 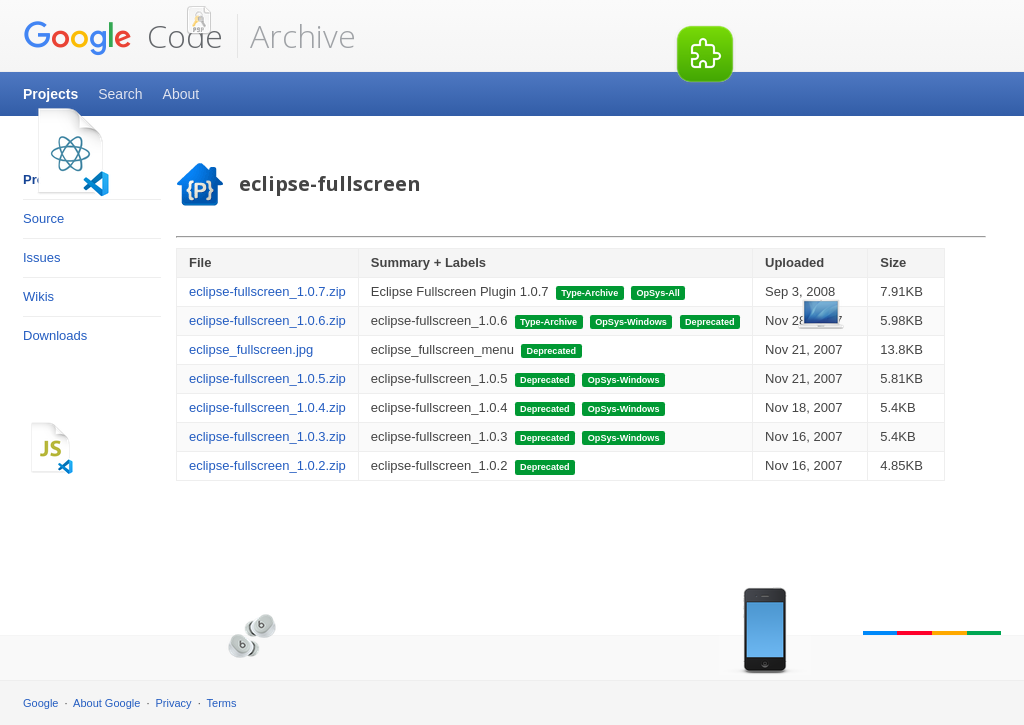 I want to click on manage browser or app extensions, so click(x=705, y=55).